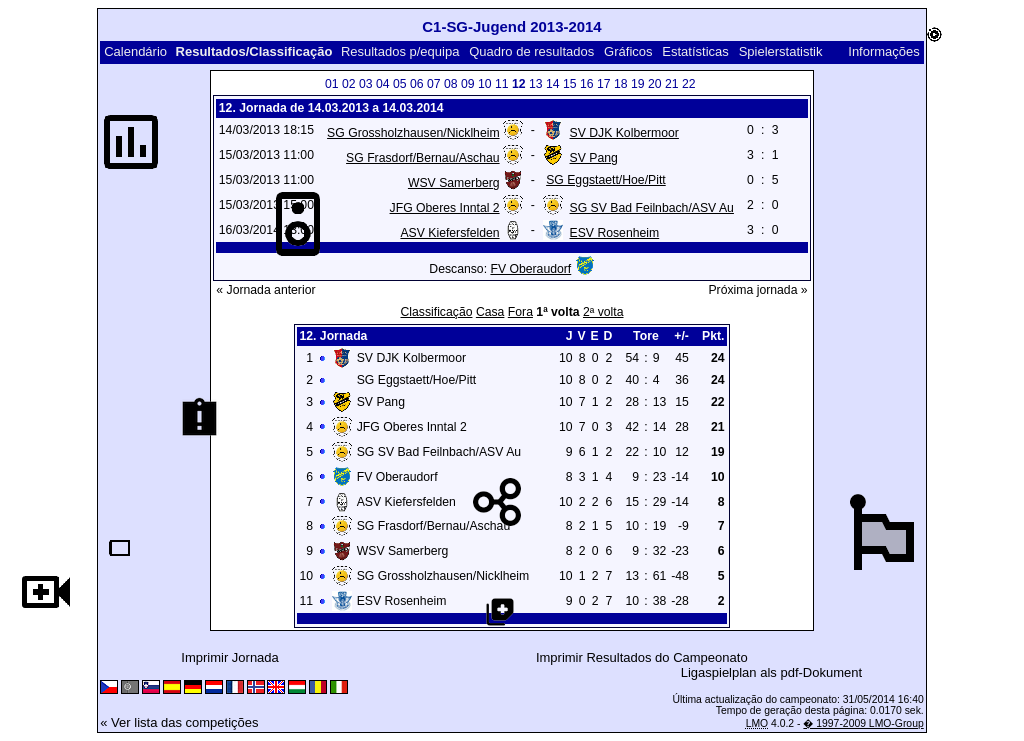 This screenshot has width=1024, height=741. Describe the element at coordinates (298, 224) in the screenshot. I see `adjust speaker or audio output settings` at that location.